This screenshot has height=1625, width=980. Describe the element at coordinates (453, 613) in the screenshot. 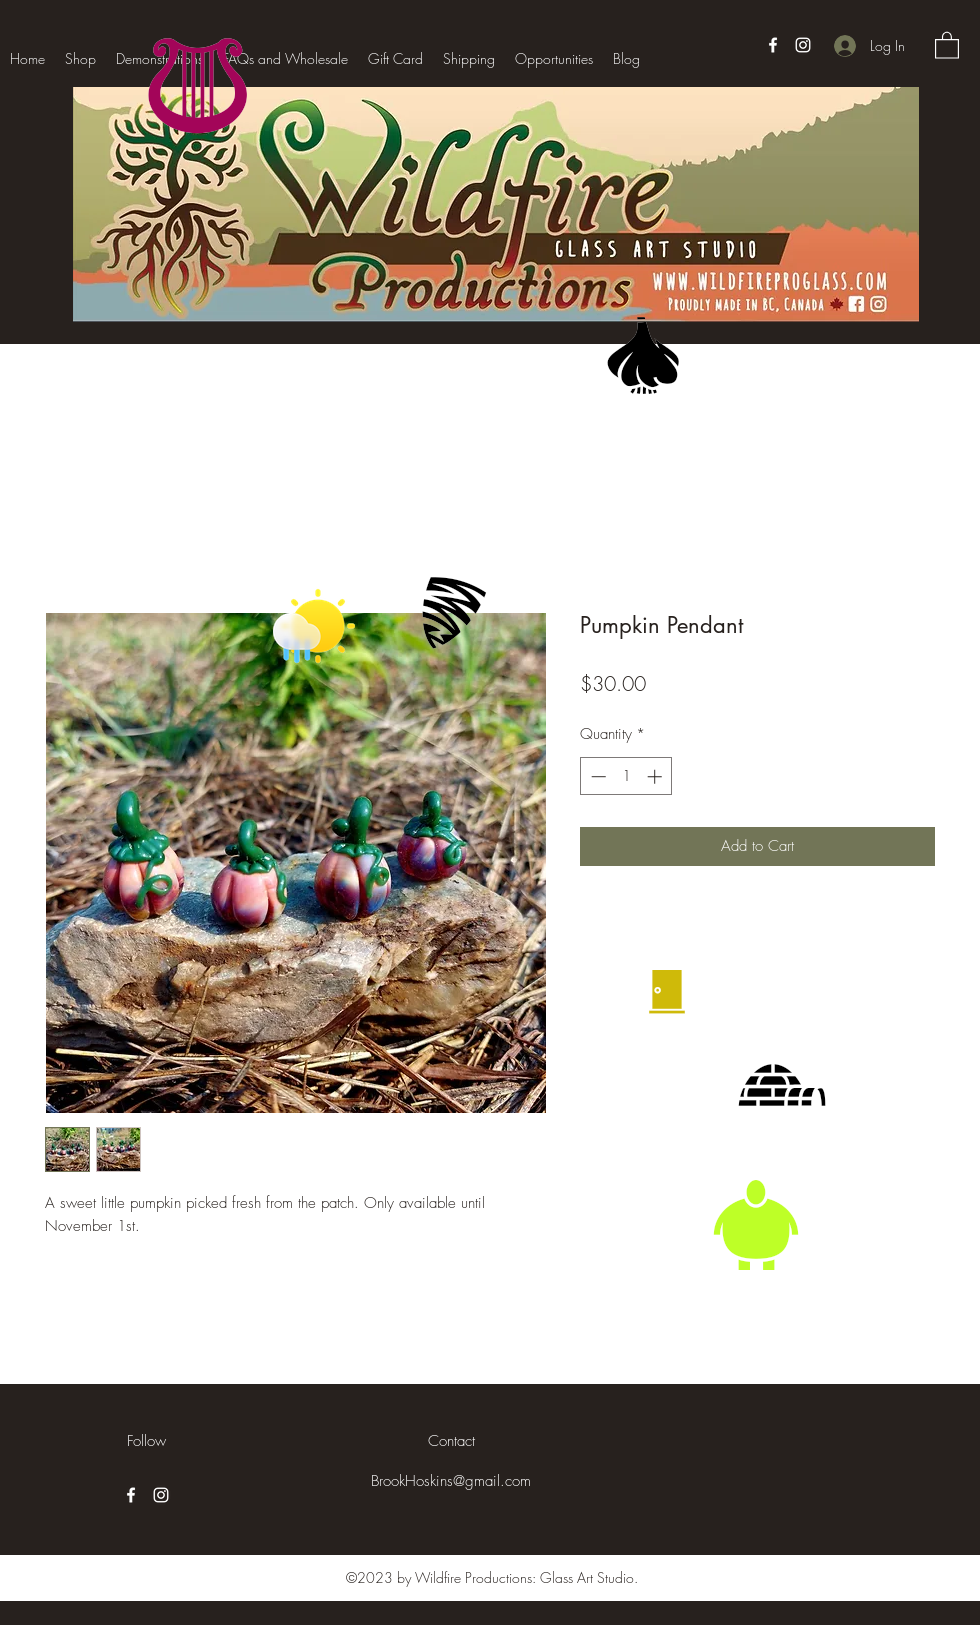

I see `equip zebra-patterned shield armor` at that location.